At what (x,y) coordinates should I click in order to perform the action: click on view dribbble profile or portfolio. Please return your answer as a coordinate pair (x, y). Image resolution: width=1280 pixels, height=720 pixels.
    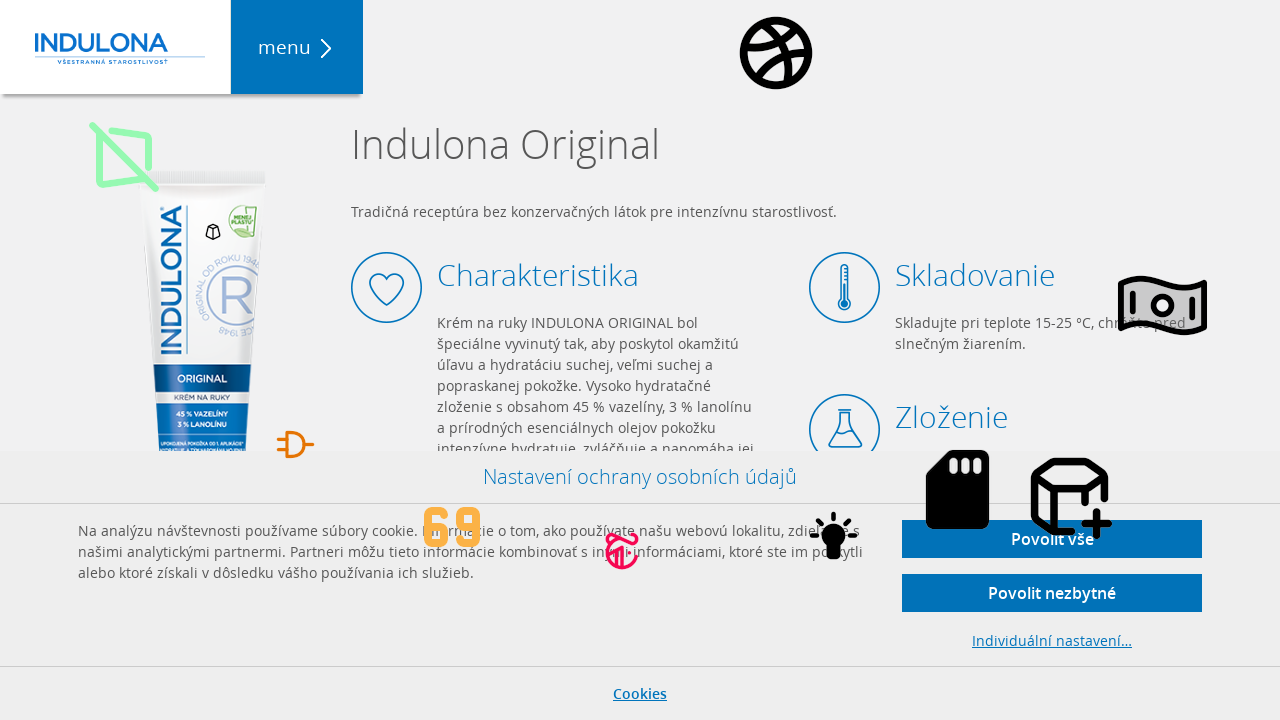
    Looking at the image, I should click on (776, 53).